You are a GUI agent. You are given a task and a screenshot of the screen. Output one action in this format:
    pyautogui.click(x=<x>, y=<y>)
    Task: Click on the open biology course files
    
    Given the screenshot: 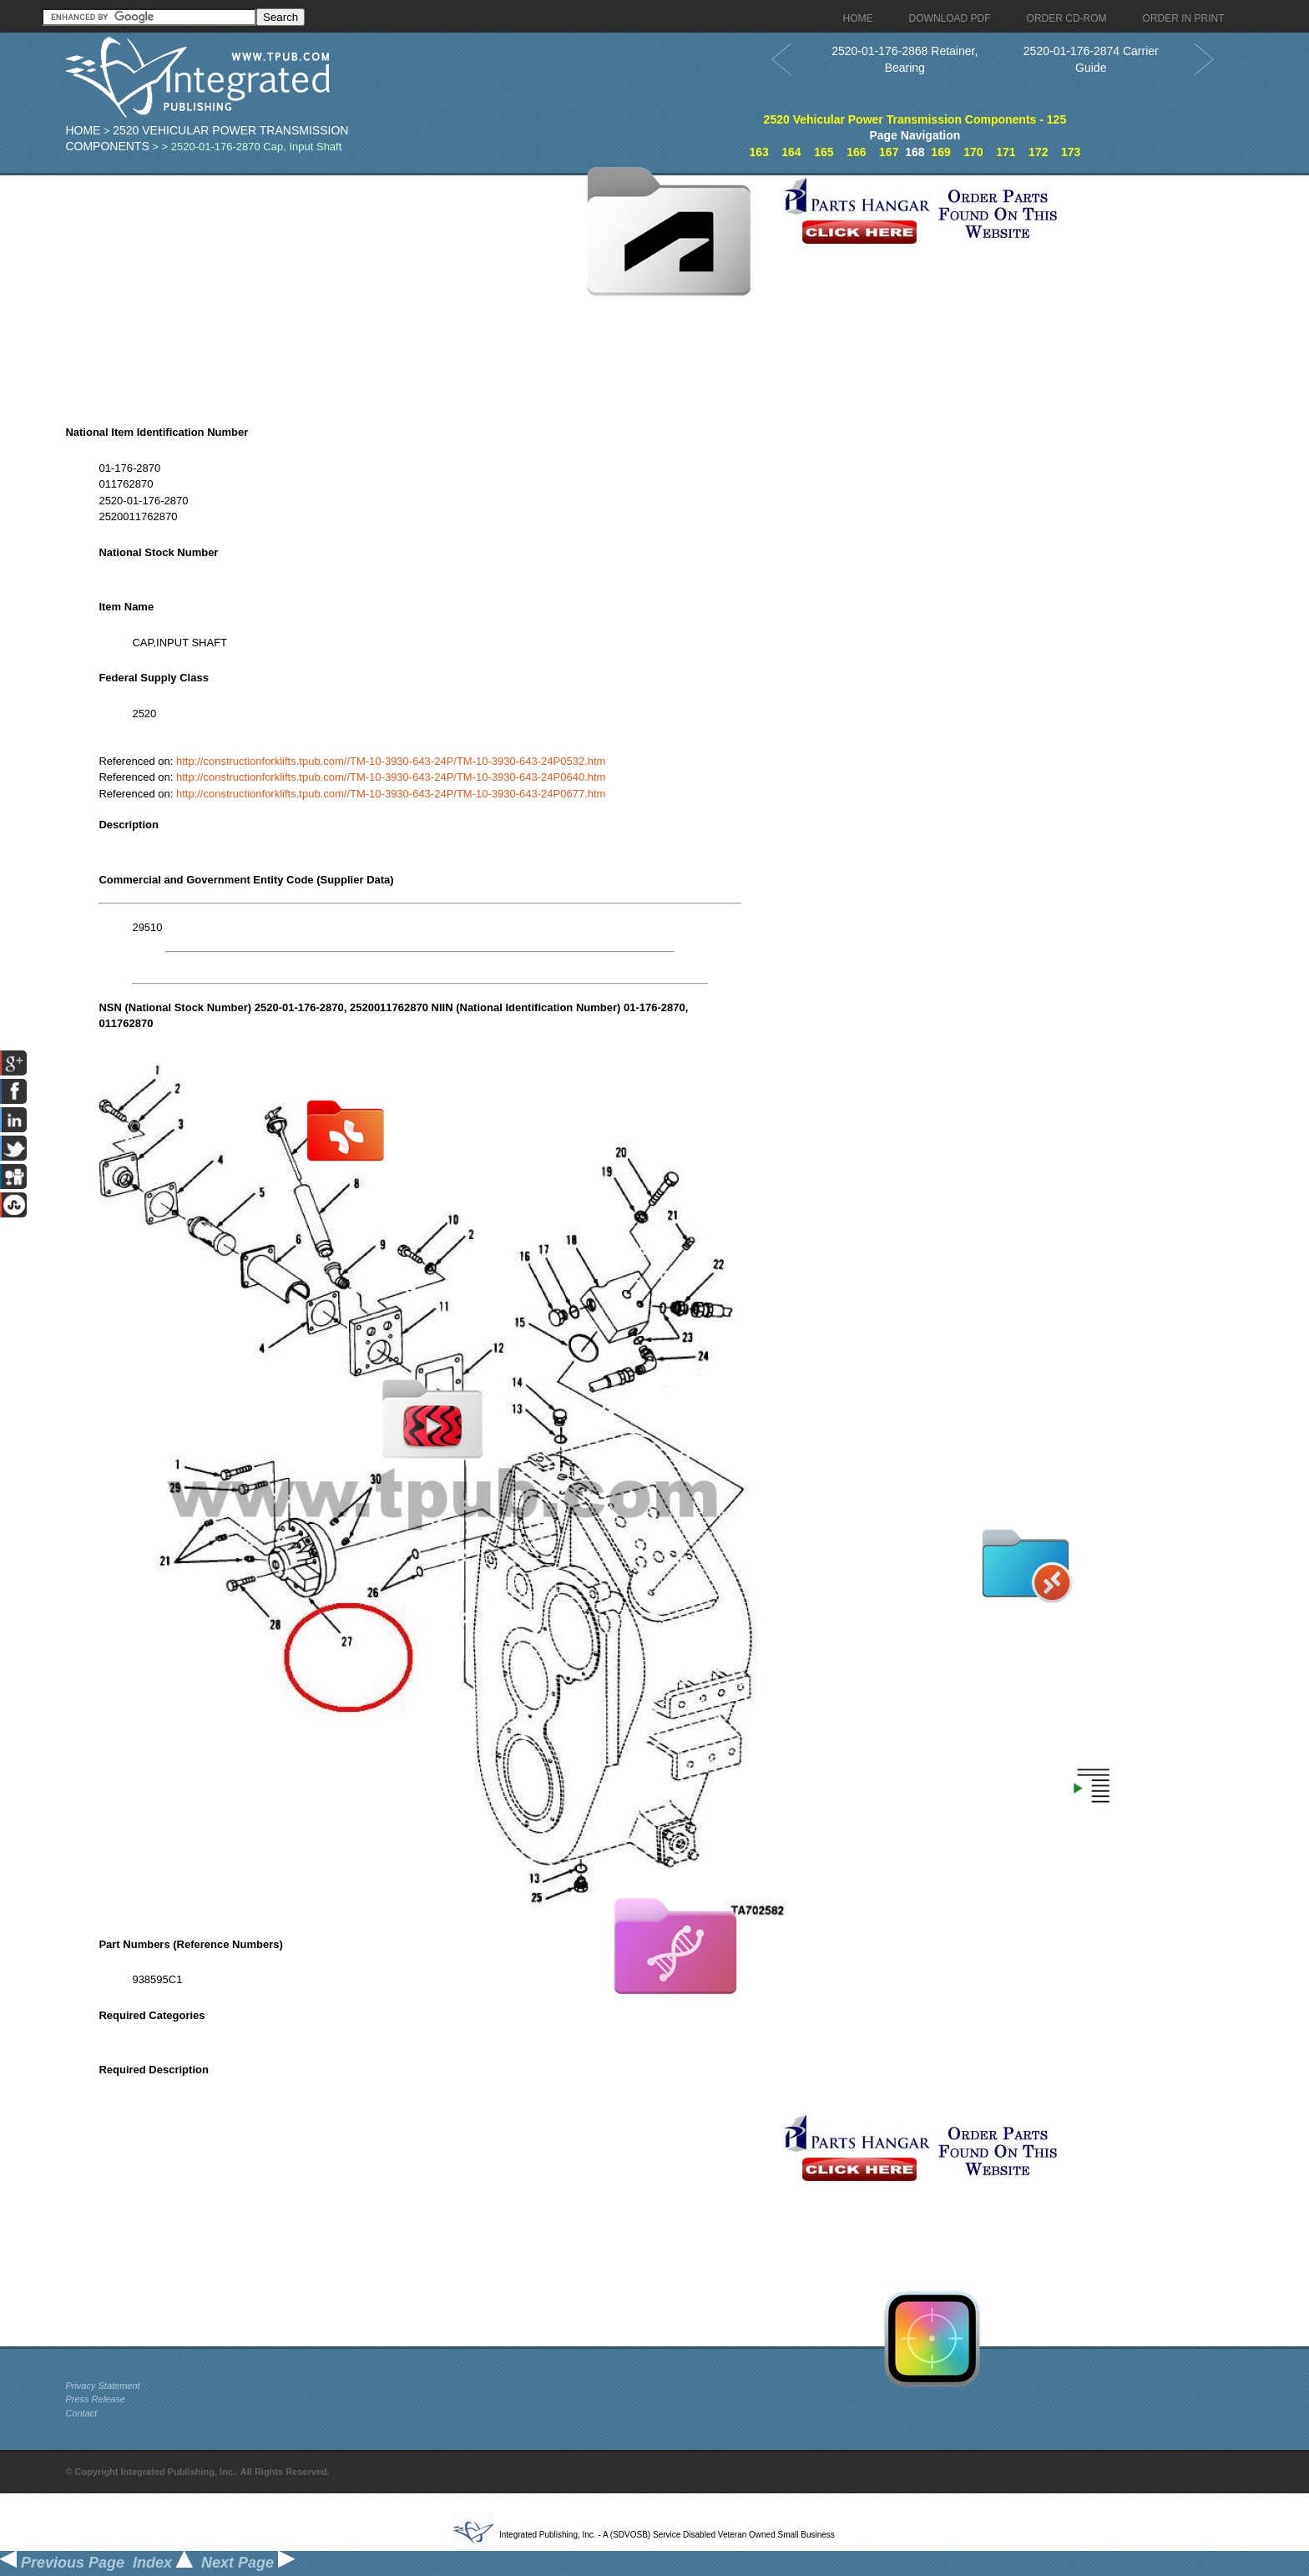 What is the action you would take?
    pyautogui.click(x=675, y=1949)
    